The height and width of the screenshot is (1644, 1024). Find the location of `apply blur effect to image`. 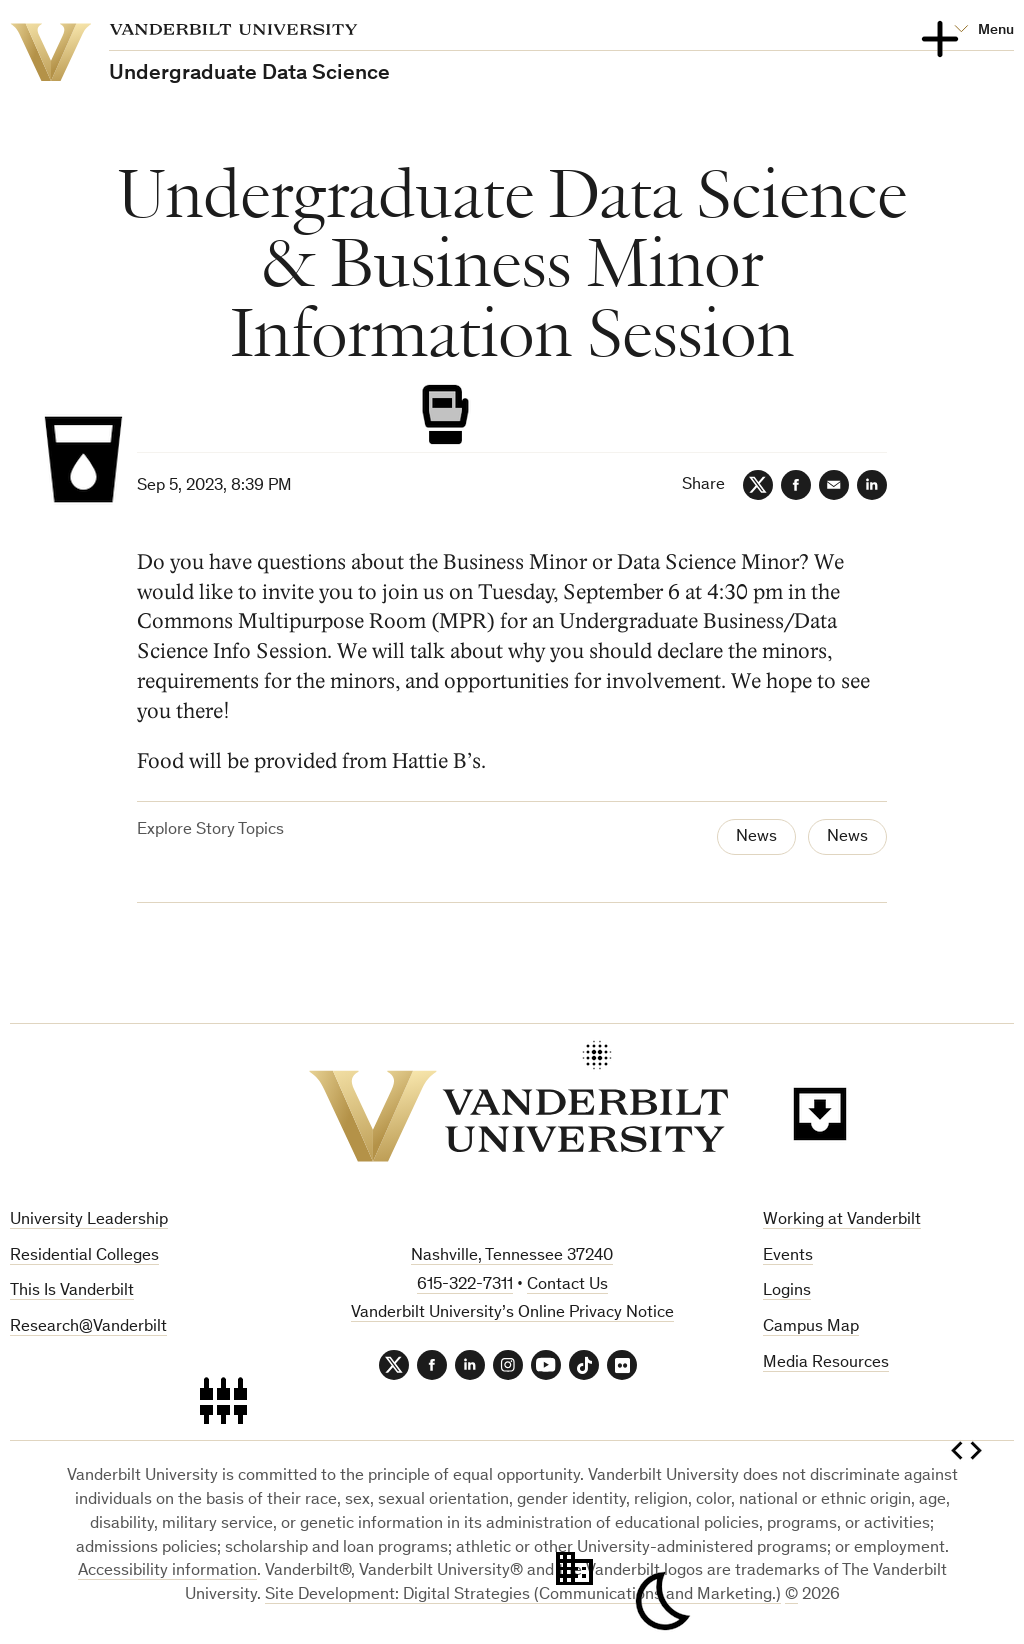

apply blur effect to image is located at coordinates (597, 1055).